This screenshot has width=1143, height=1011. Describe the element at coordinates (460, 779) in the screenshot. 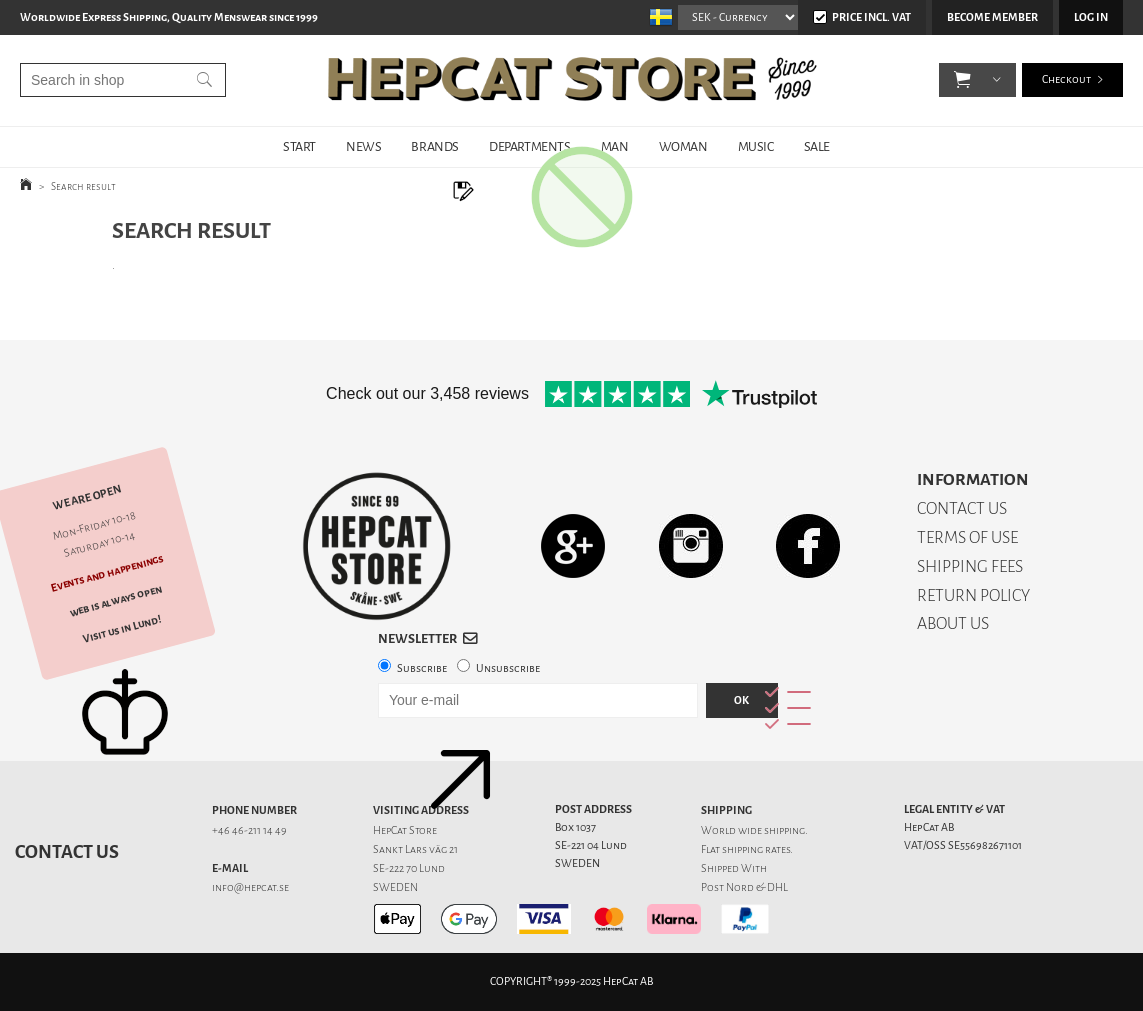

I see `open link in new tab or window` at that location.